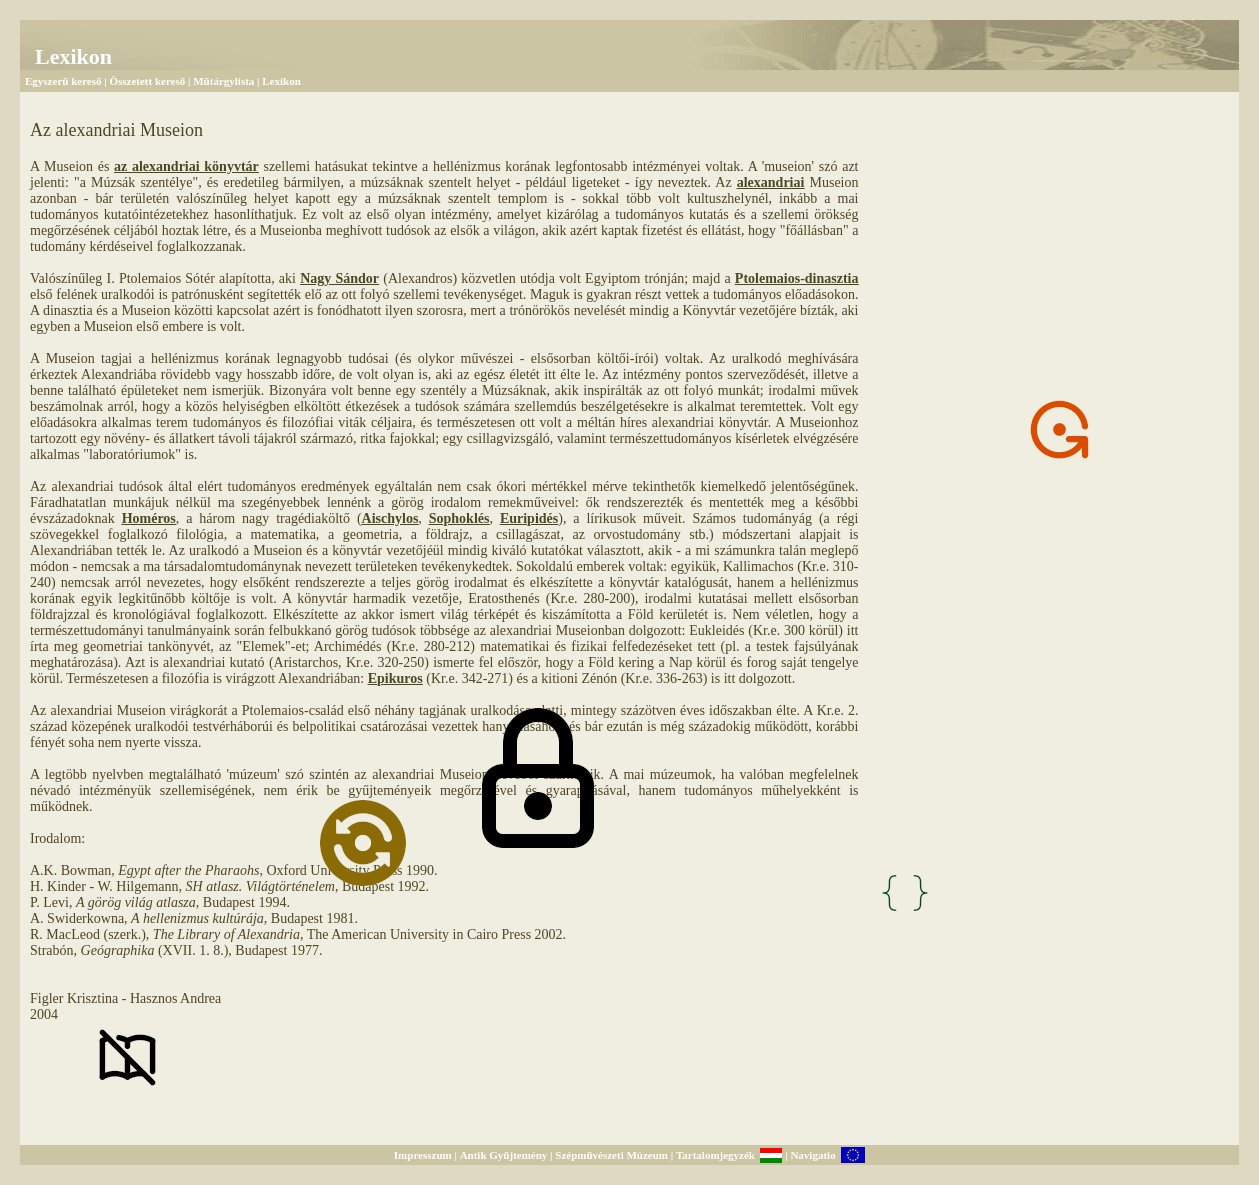 Image resolution: width=1259 pixels, height=1185 pixels. What do you see at coordinates (1059, 429) in the screenshot?
I see `rotate or refresh content` at bounding box center [1059, 429].